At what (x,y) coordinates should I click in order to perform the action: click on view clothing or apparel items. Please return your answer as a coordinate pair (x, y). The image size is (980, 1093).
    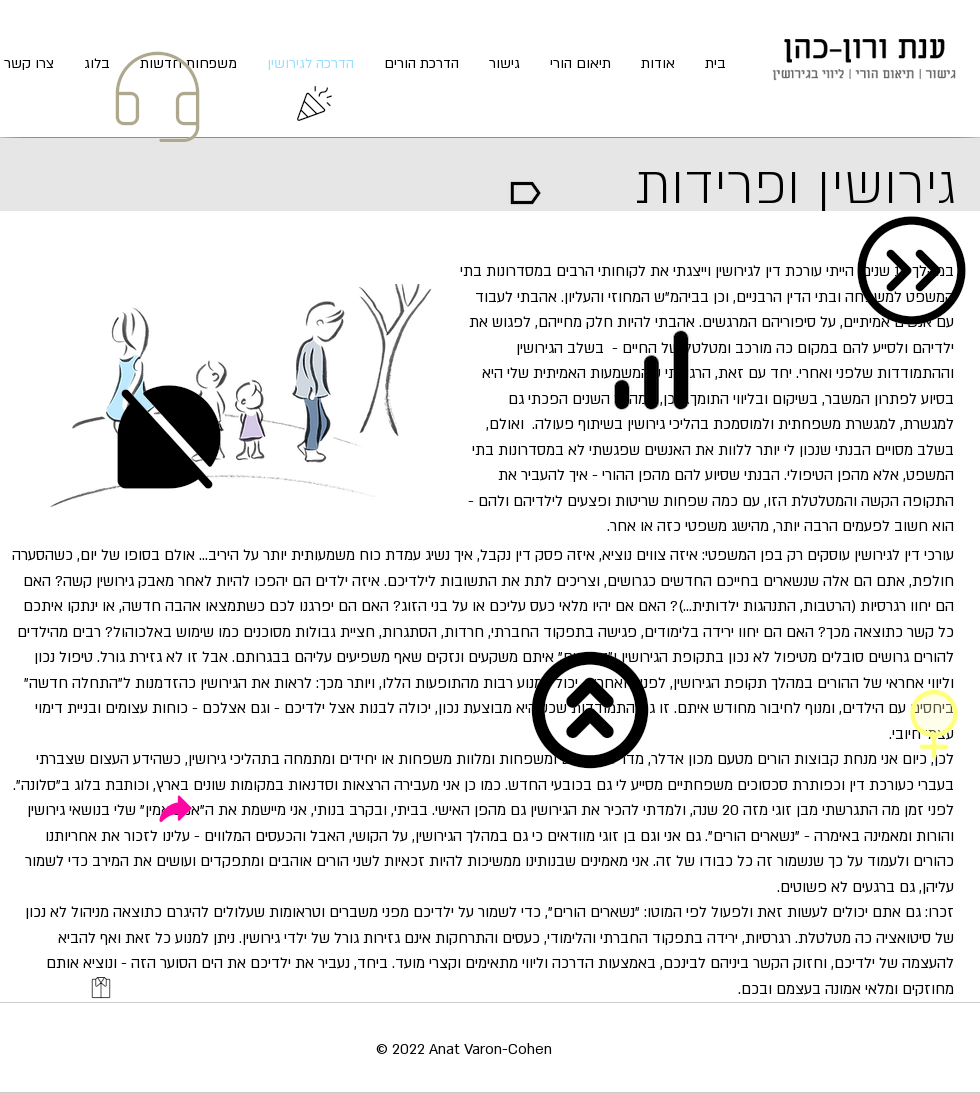
    Looking at the image, I should click on (101, 988).